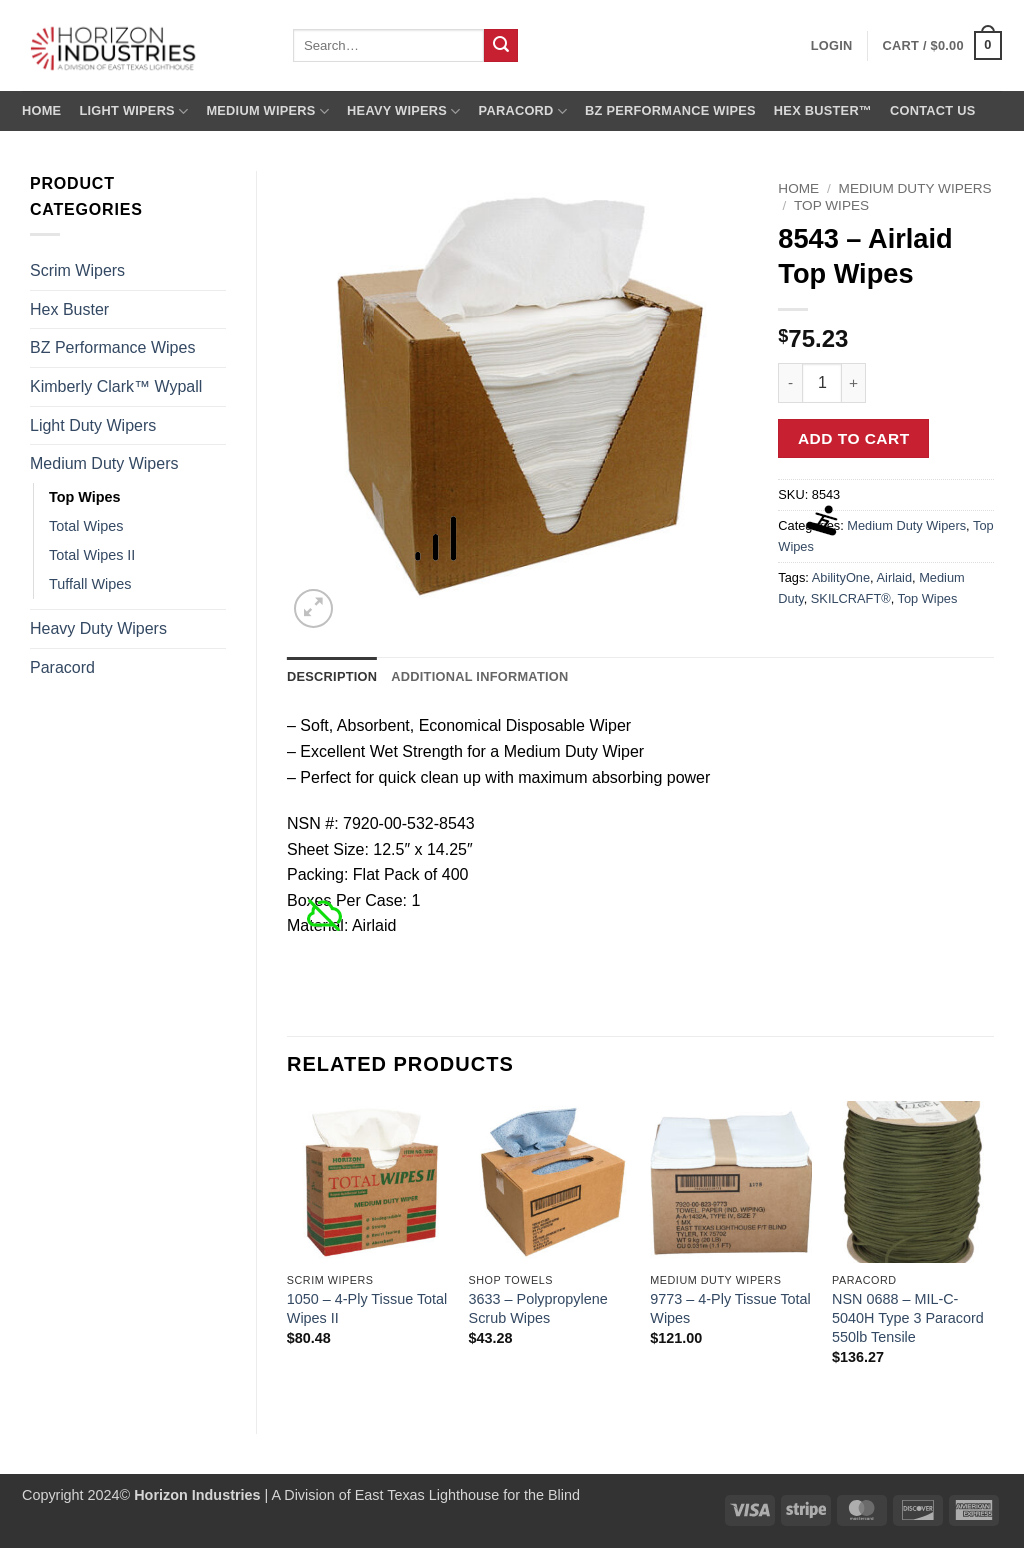  Describe the element at coordinates (823, 520) in the screenshot. I see `access snowboarding or winter sports features` at that location.